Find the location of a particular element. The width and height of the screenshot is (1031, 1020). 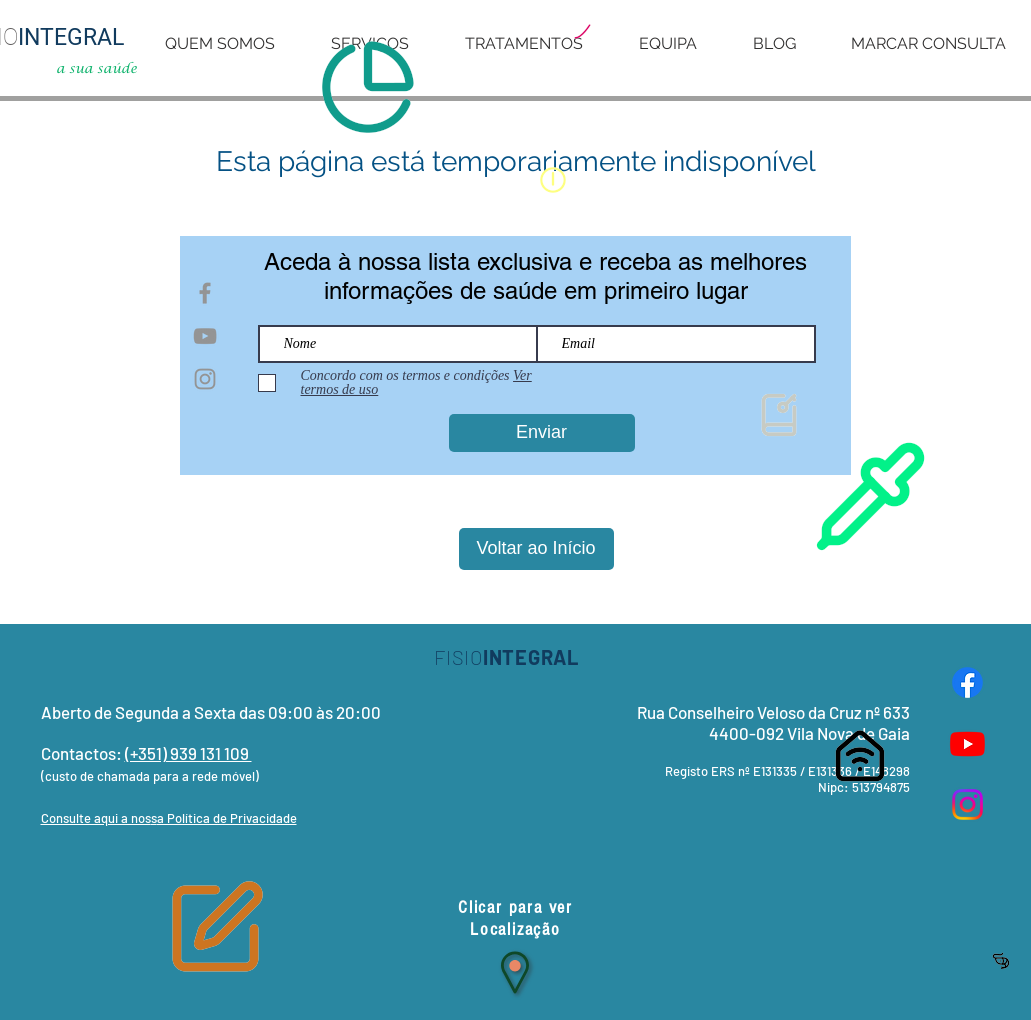

indicates 6 o'clock time is located at coordinates (553, 180).